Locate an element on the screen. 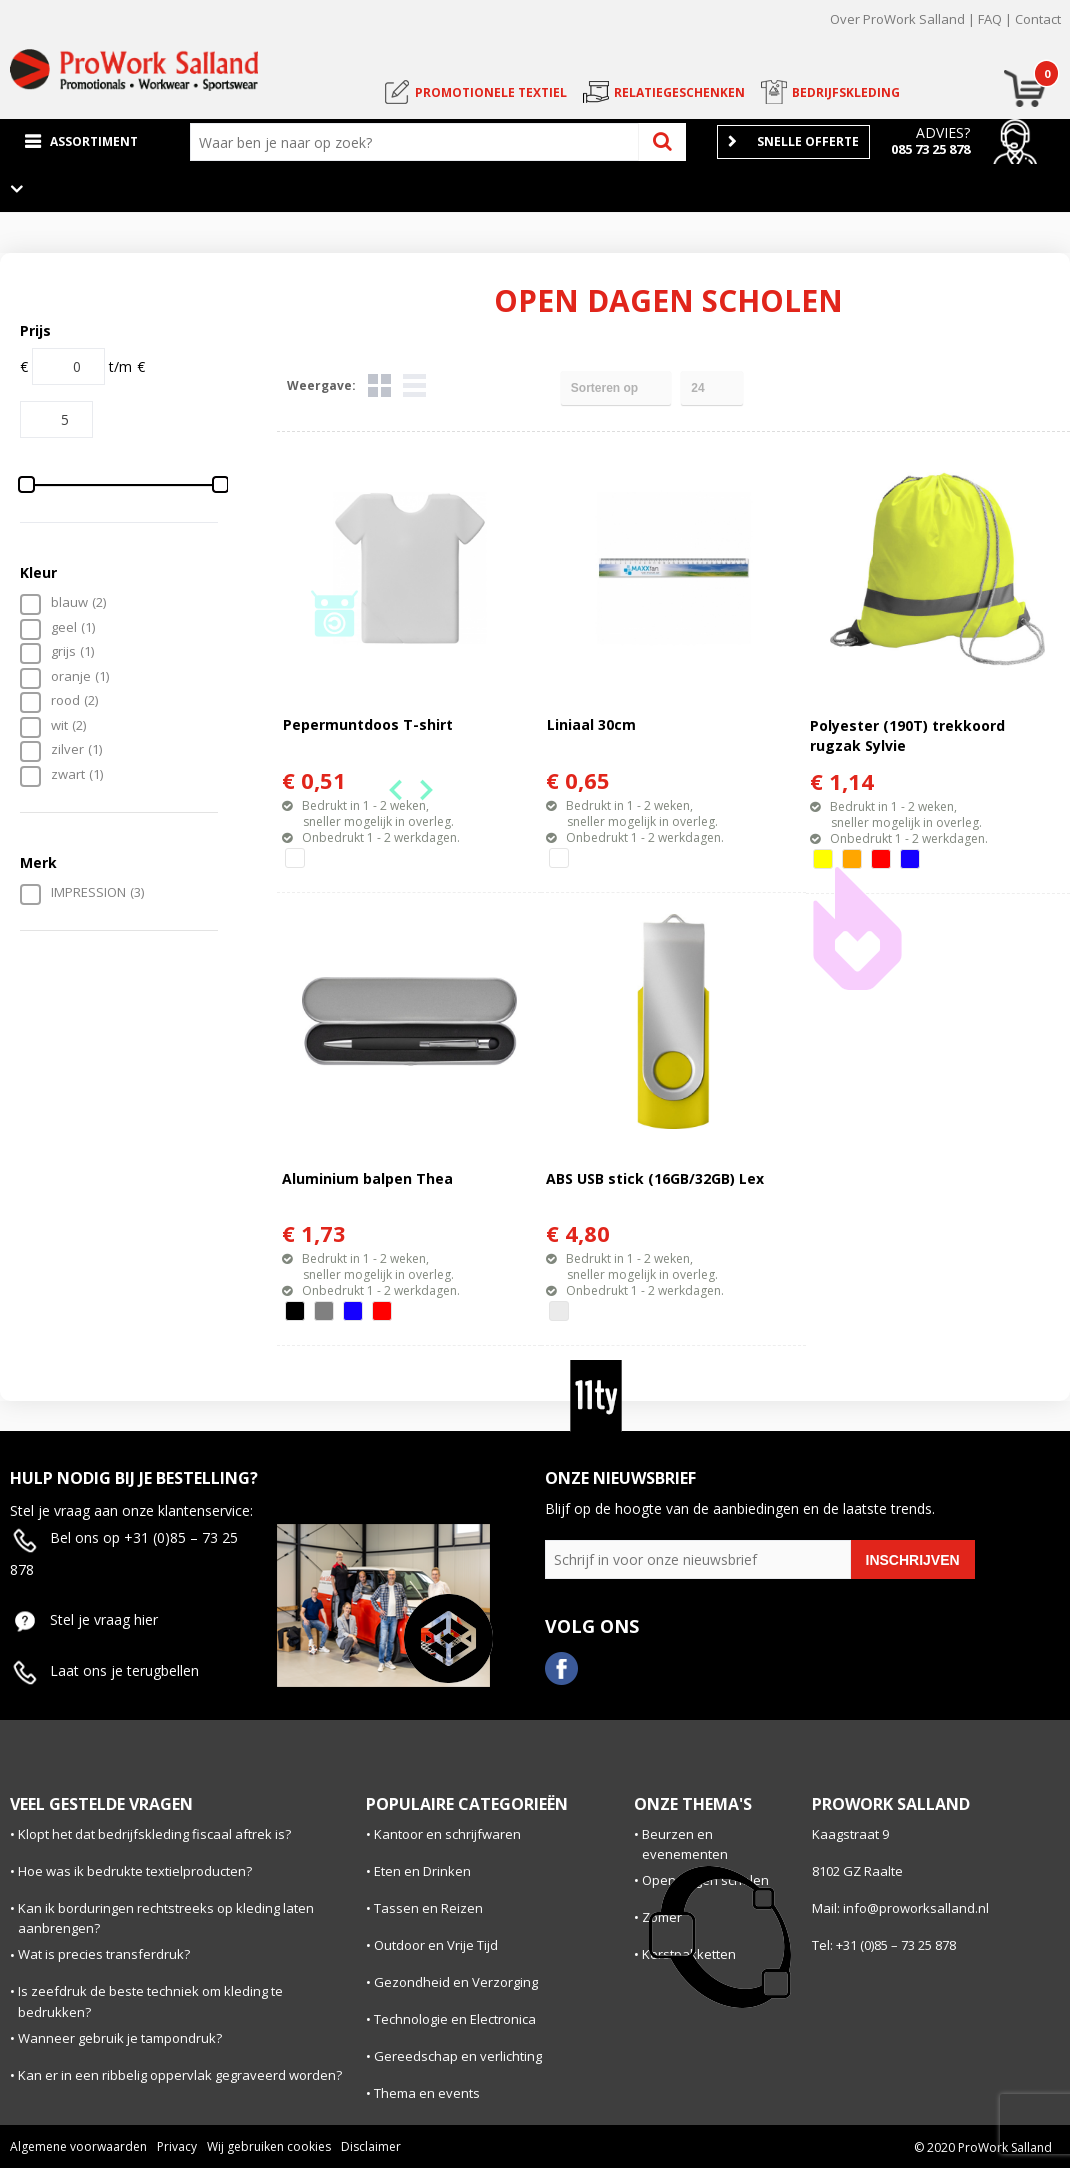 The width and height of the screenshot is (1070, 2168). open the F-Droid app store is located at coordinates (334, 613).